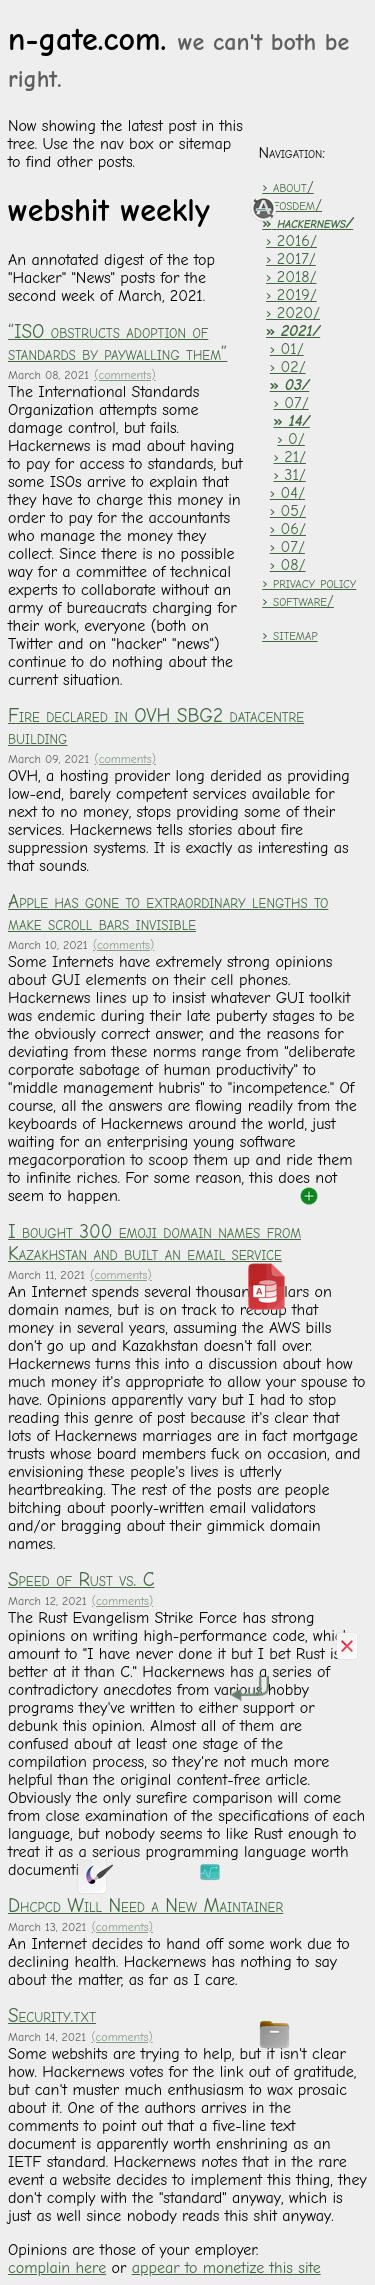  Describe the element at coordinates (263, 208) in the screenshot. I see `open the software update manager` at that location.